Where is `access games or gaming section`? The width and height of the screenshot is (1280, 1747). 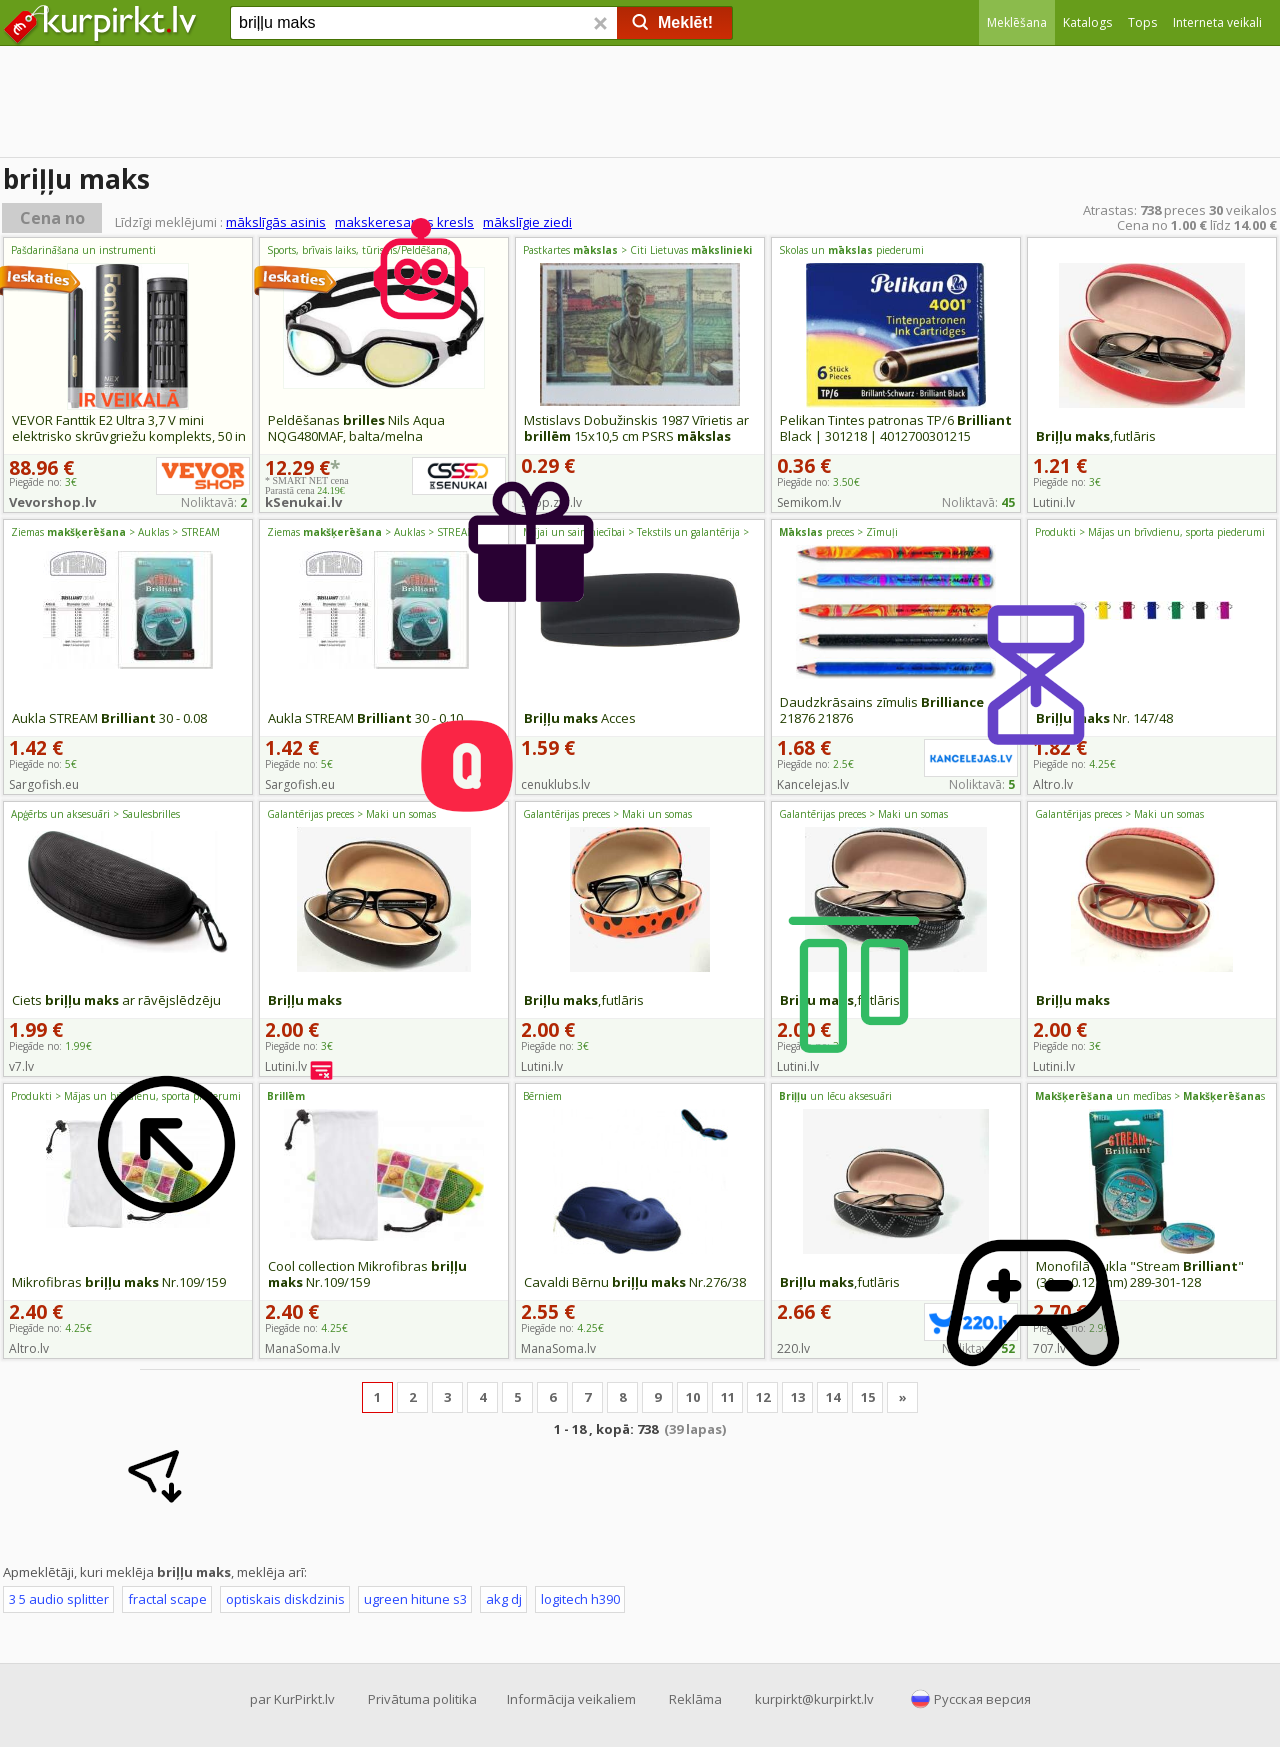 access games or gaming section is located at coordinates (1033, 1303).